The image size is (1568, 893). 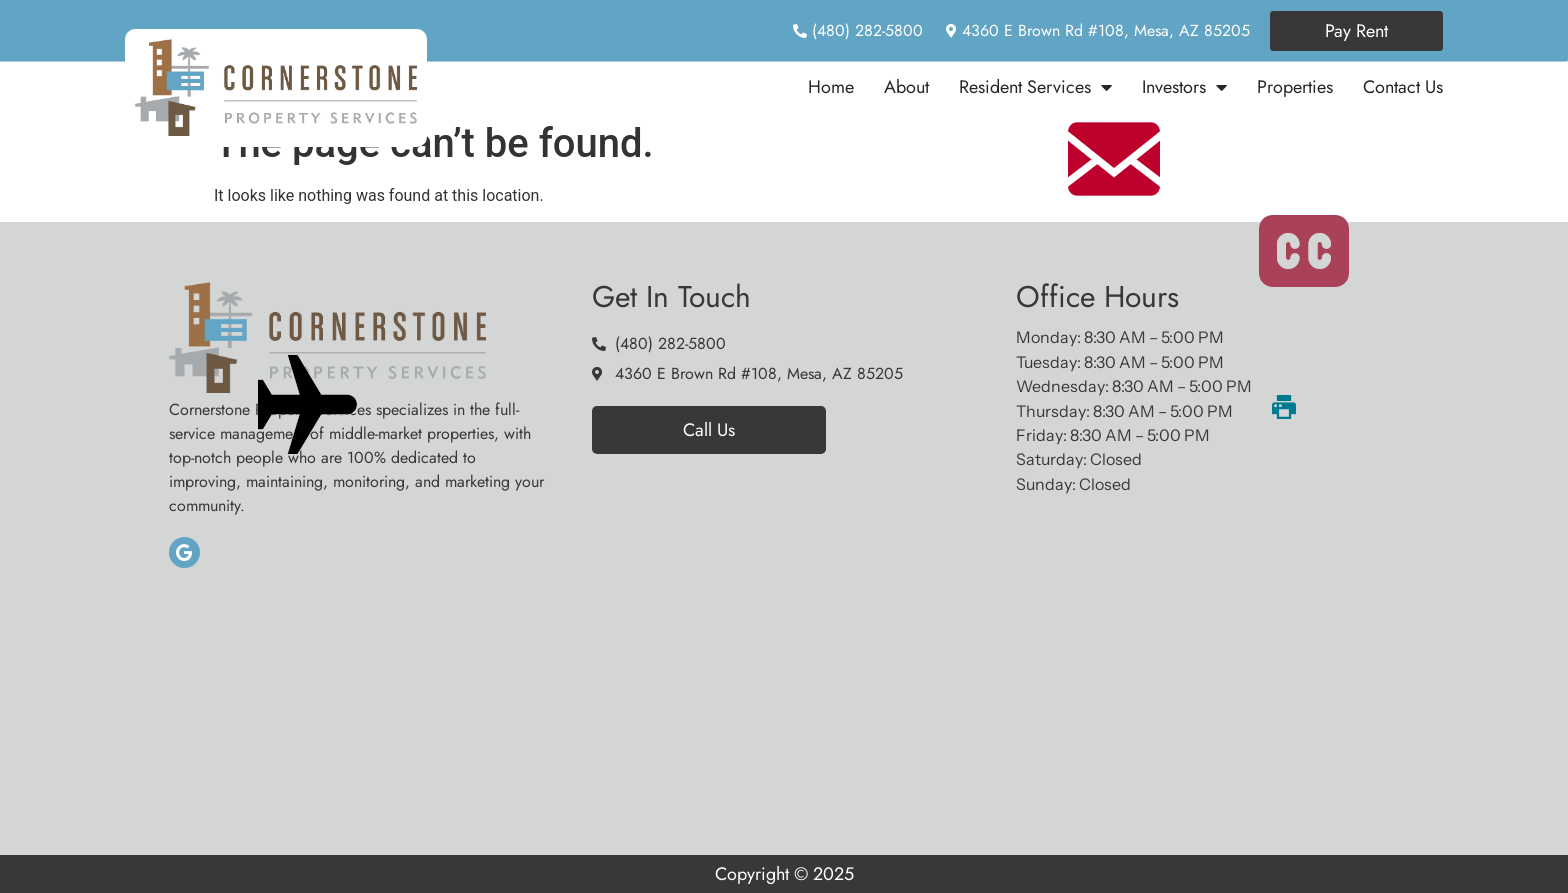 I want to click on open your inbox, so click(x=1114, y=159).